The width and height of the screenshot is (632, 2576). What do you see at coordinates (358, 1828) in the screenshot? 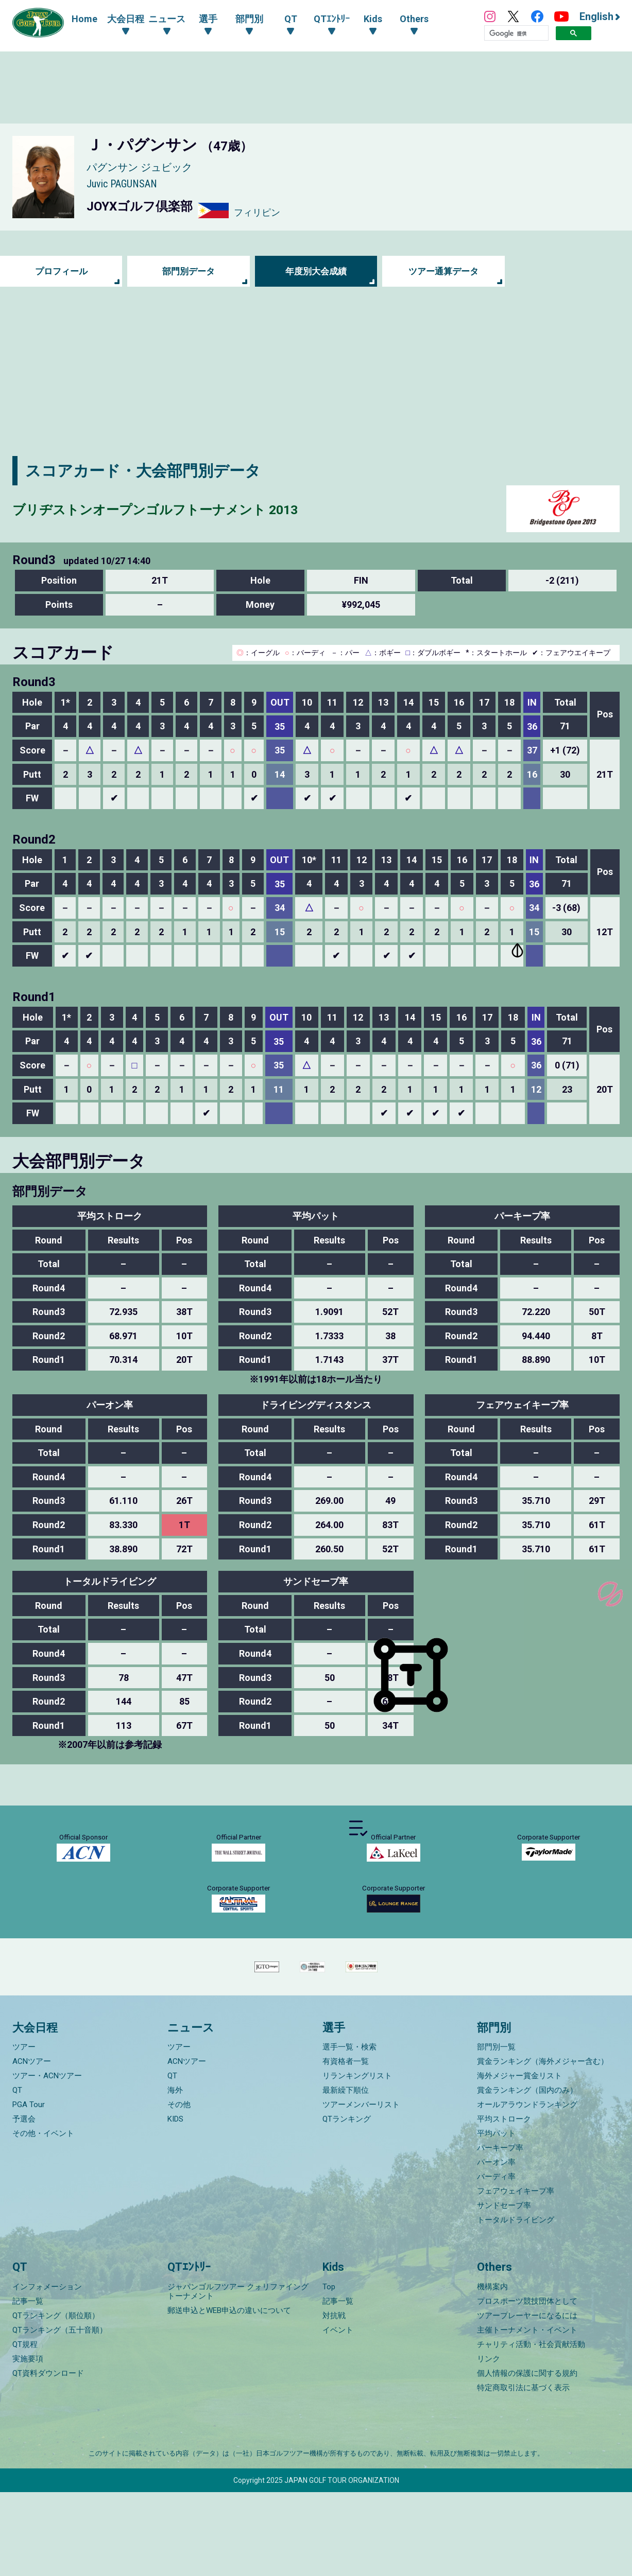
I see `view completed tasks` at bounding box center [358, 1828].